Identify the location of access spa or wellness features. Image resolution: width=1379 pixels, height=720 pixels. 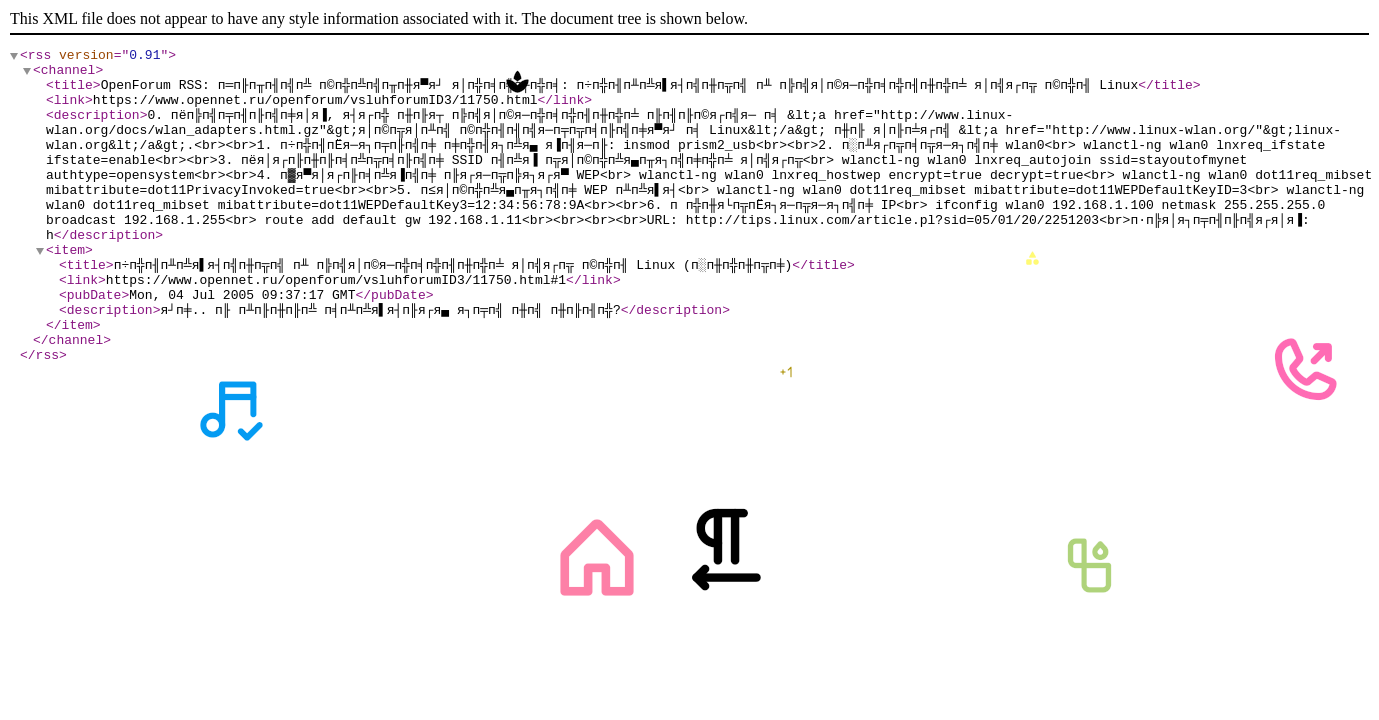
(517, 81).